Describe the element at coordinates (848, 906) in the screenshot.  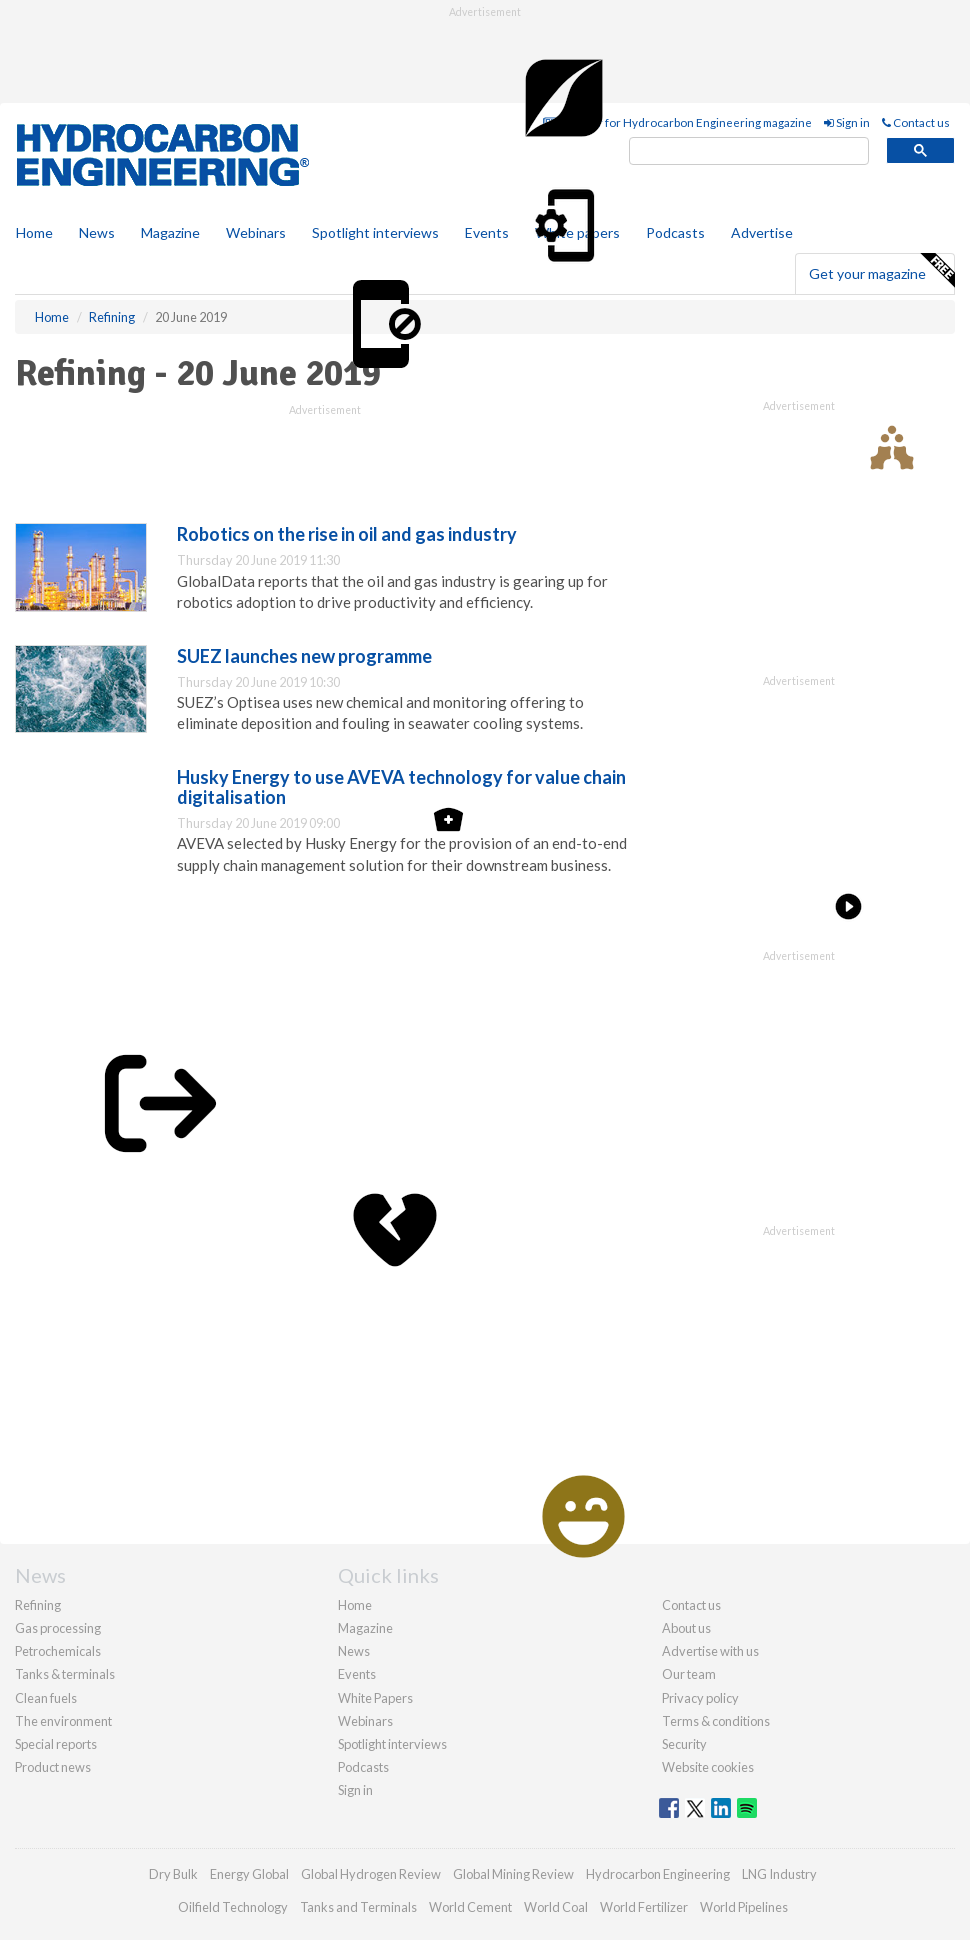
I see `play media or video content` at that location.